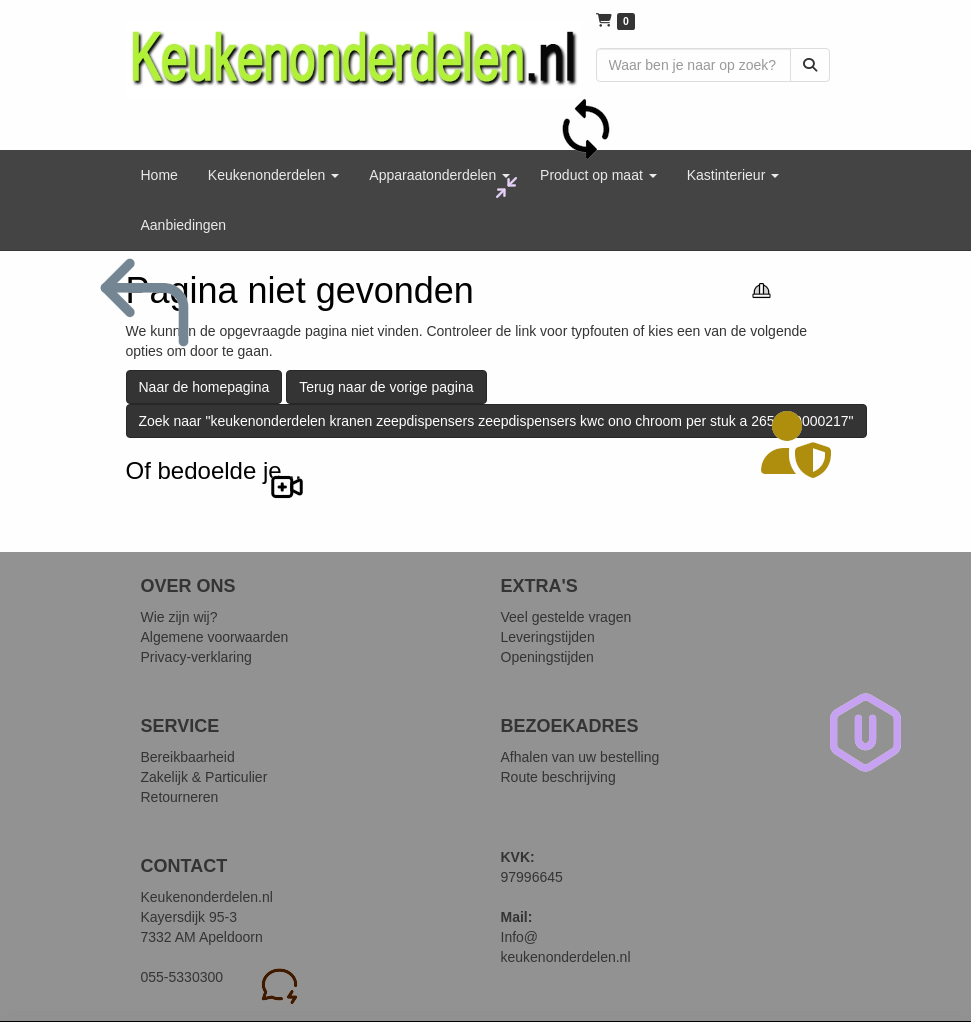 The width and height of the screenshot is (971, 1022). I want to click on indicates a user or account badge, so click(865, 732).